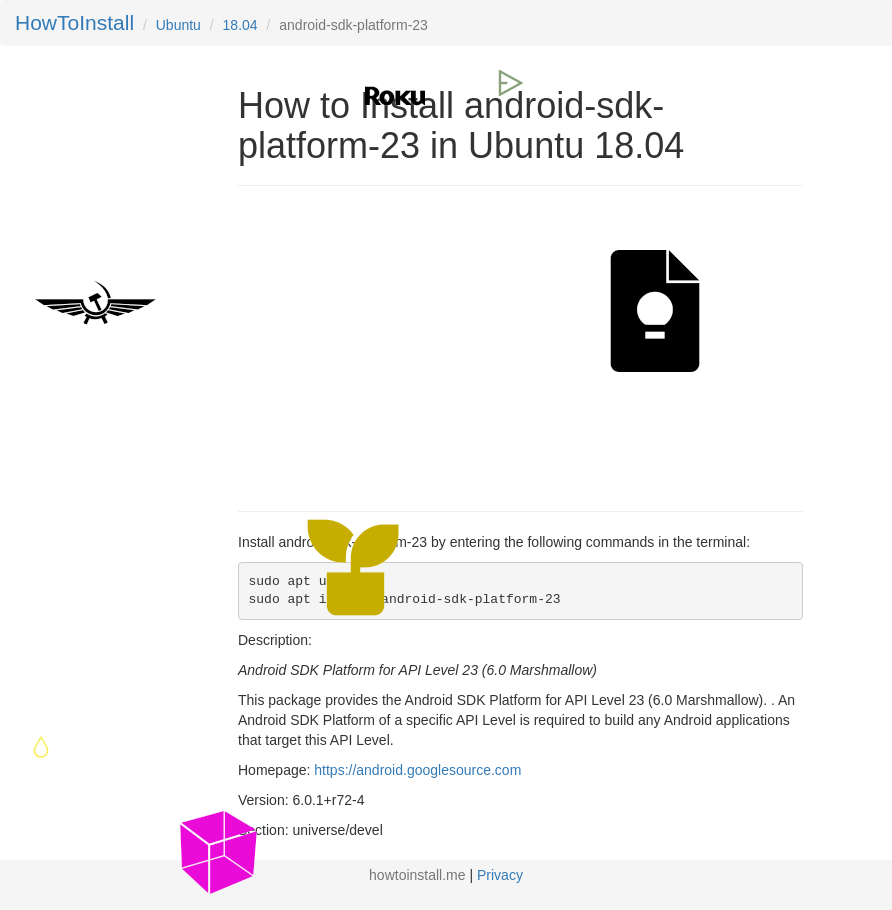  Describe the element at coordinates (355, 567) in the screenshot. I see `access plant care or gardening features` at that location.